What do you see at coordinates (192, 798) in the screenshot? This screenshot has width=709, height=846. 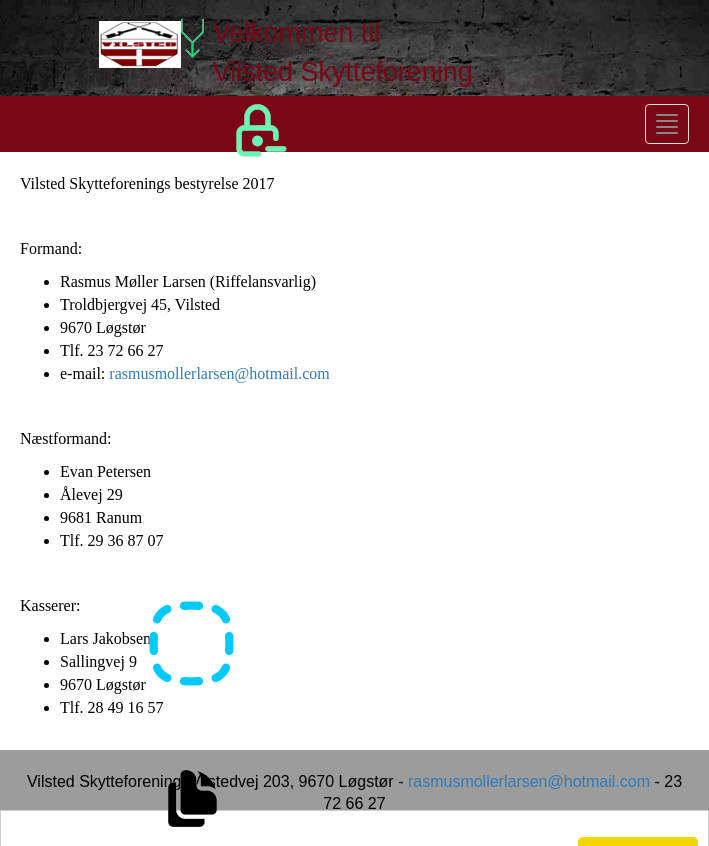 I see `duplicate or copy a document` at bounding box center [192, 798].